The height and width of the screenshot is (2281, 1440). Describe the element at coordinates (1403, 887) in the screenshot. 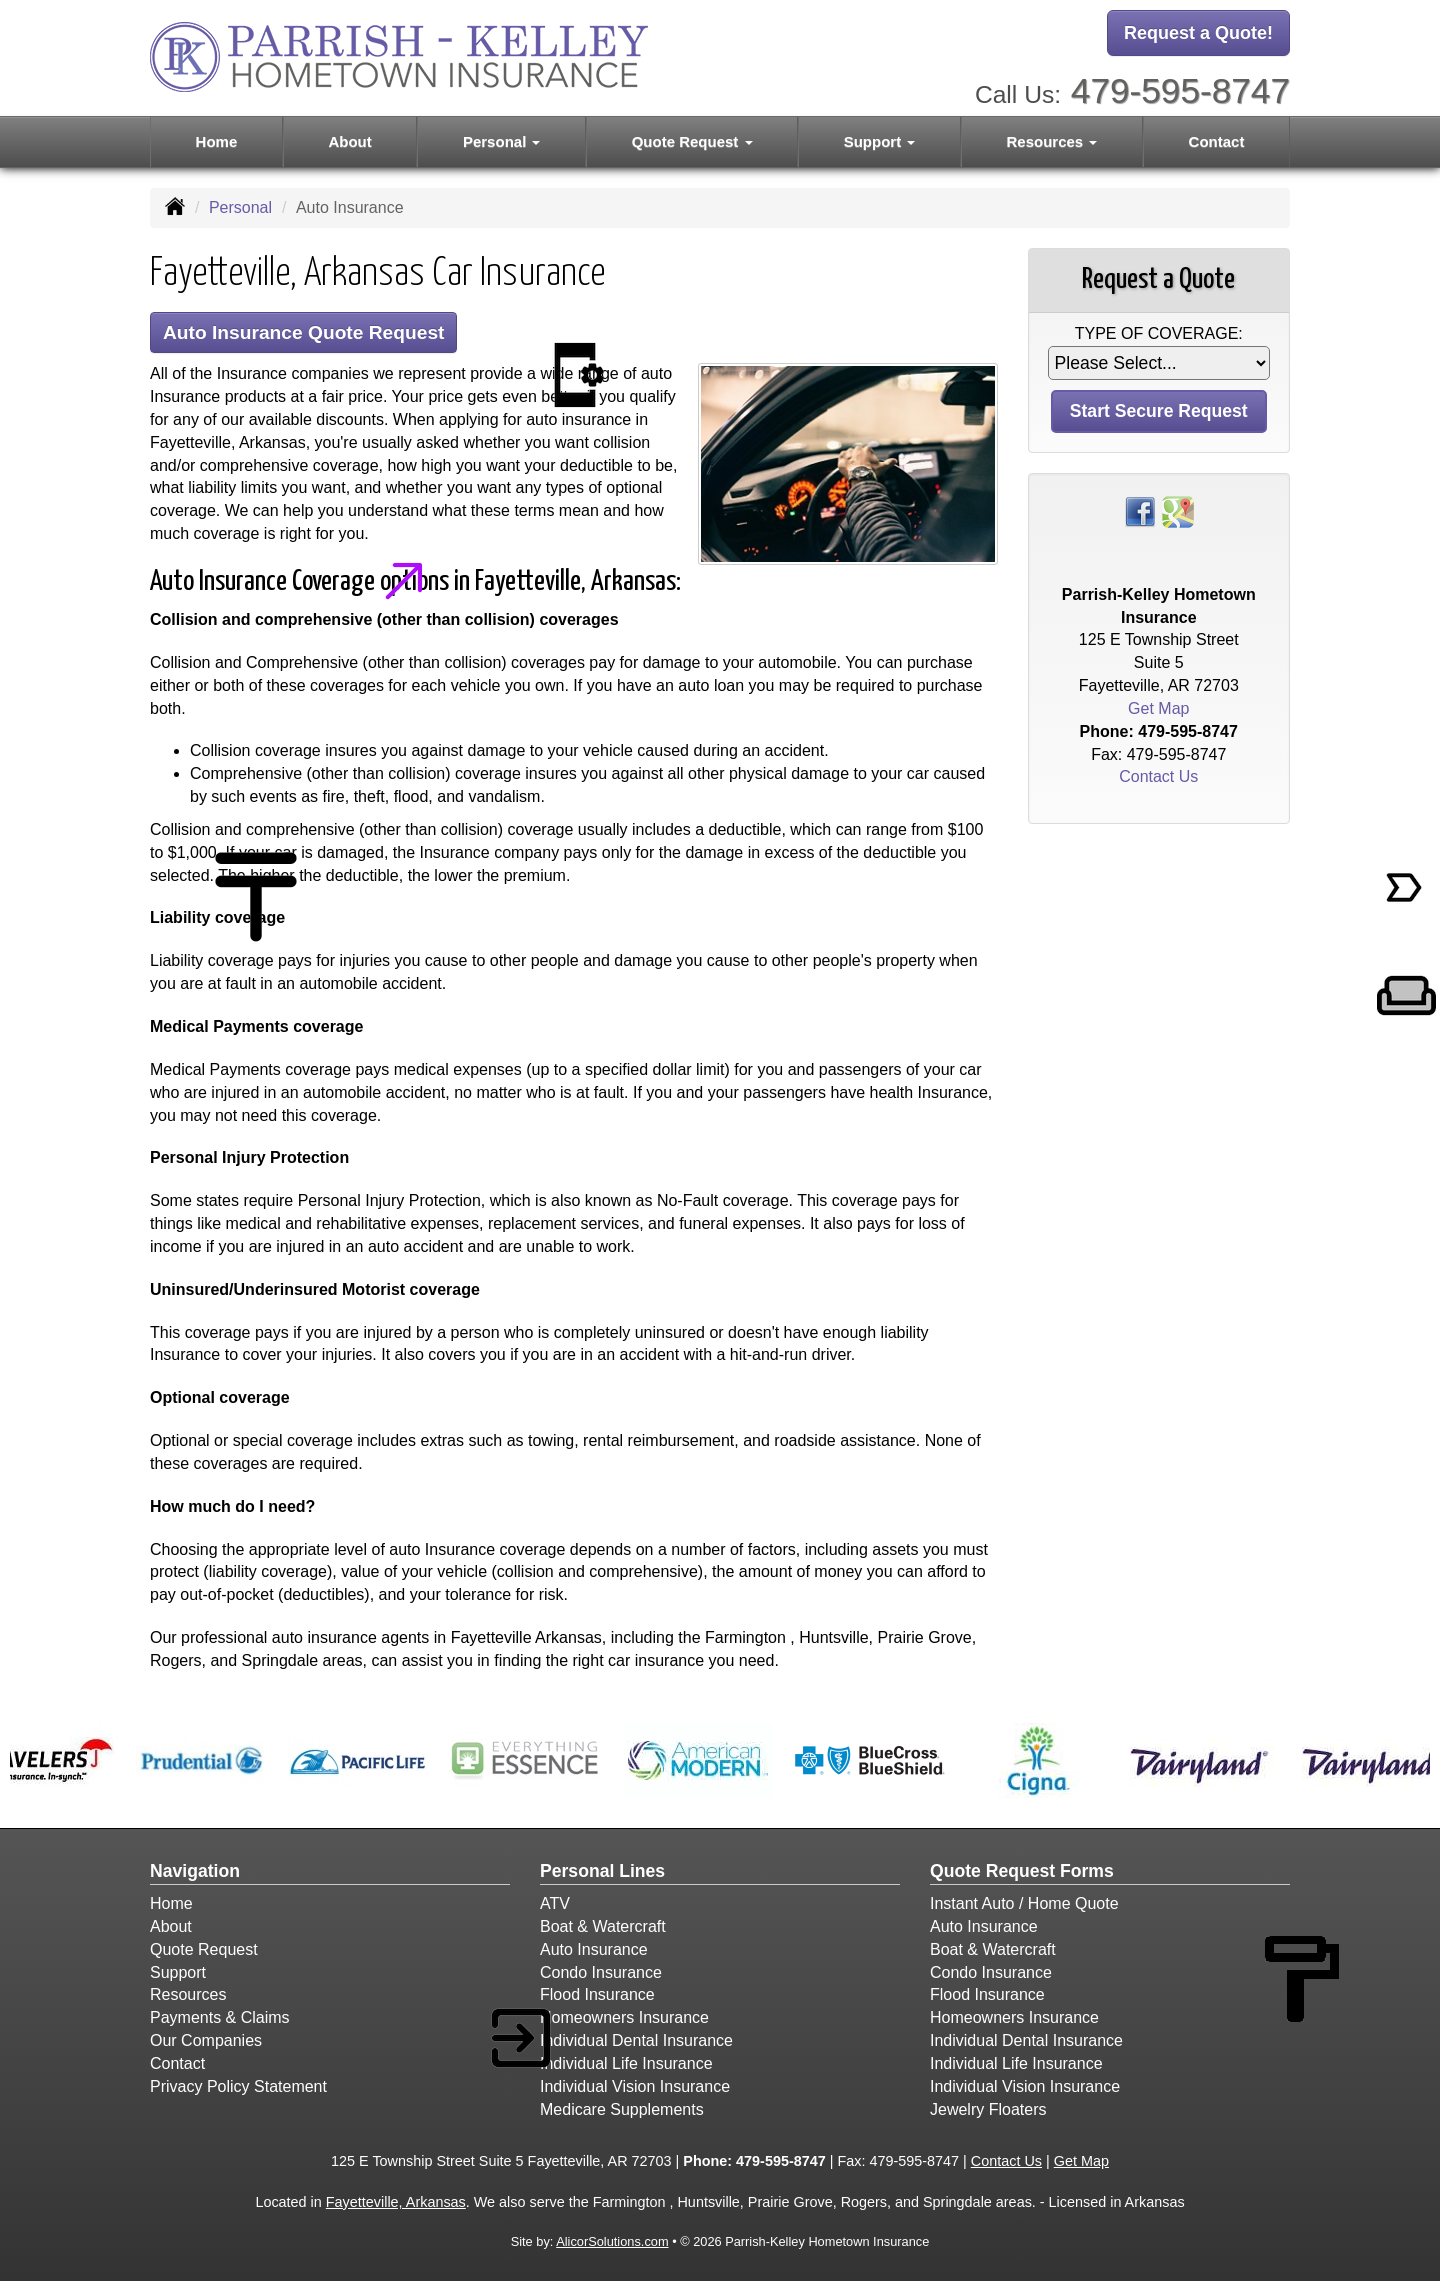

I see `mark item as important` at that location.